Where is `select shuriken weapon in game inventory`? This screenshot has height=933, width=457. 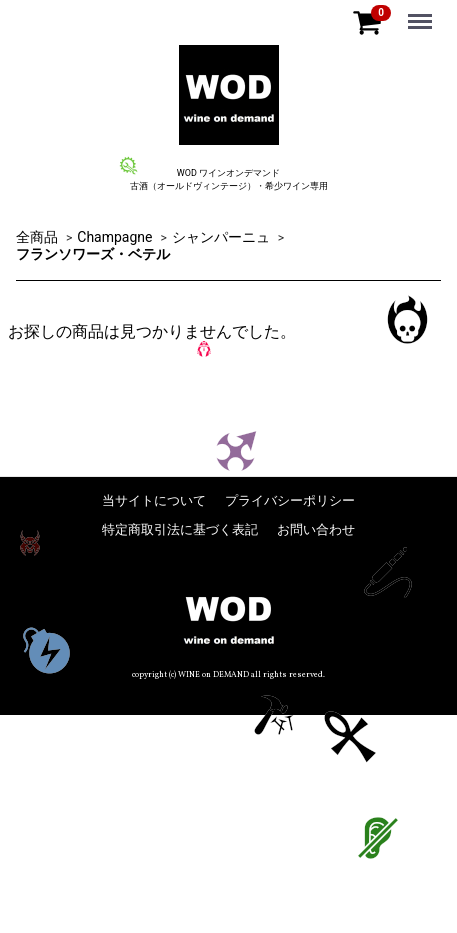 select shuriken weapon in game inventory is located at coordinates (236, 450).